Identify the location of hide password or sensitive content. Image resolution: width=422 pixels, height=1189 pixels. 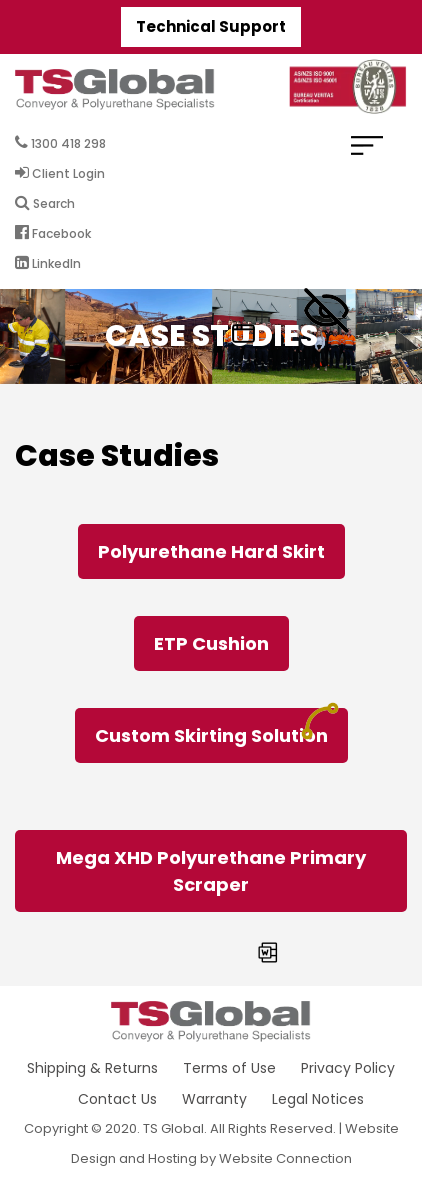
(326, 310).